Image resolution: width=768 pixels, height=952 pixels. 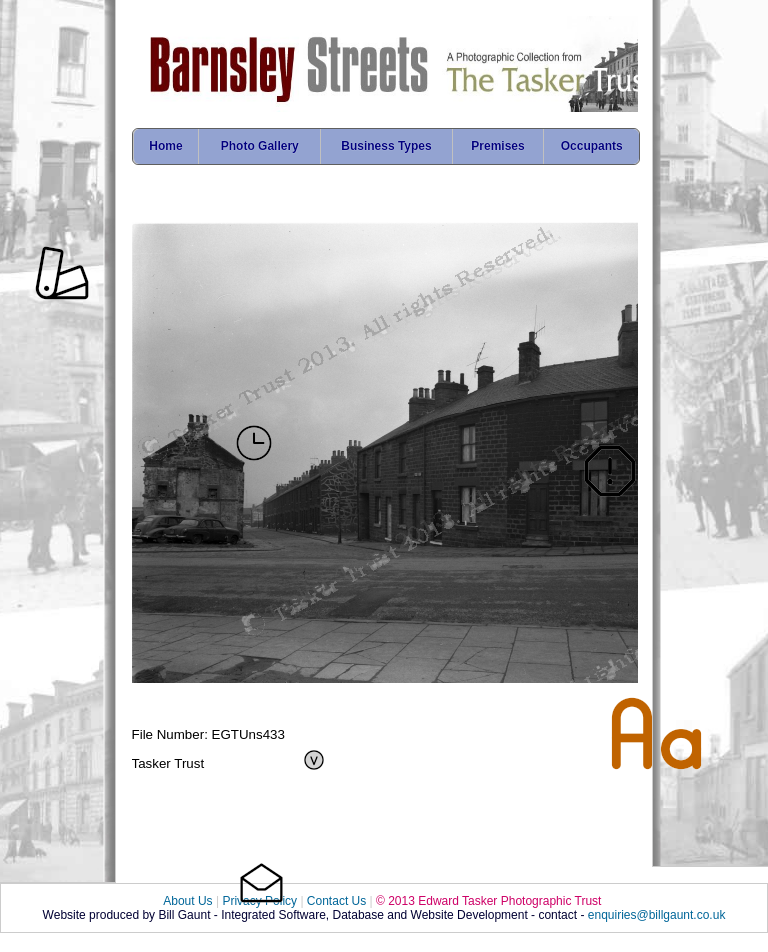 What do you see at coordinates (610, 471) in the screenshot?
I see `indicates a warning or critical alert` at bounding box center [610, 471].